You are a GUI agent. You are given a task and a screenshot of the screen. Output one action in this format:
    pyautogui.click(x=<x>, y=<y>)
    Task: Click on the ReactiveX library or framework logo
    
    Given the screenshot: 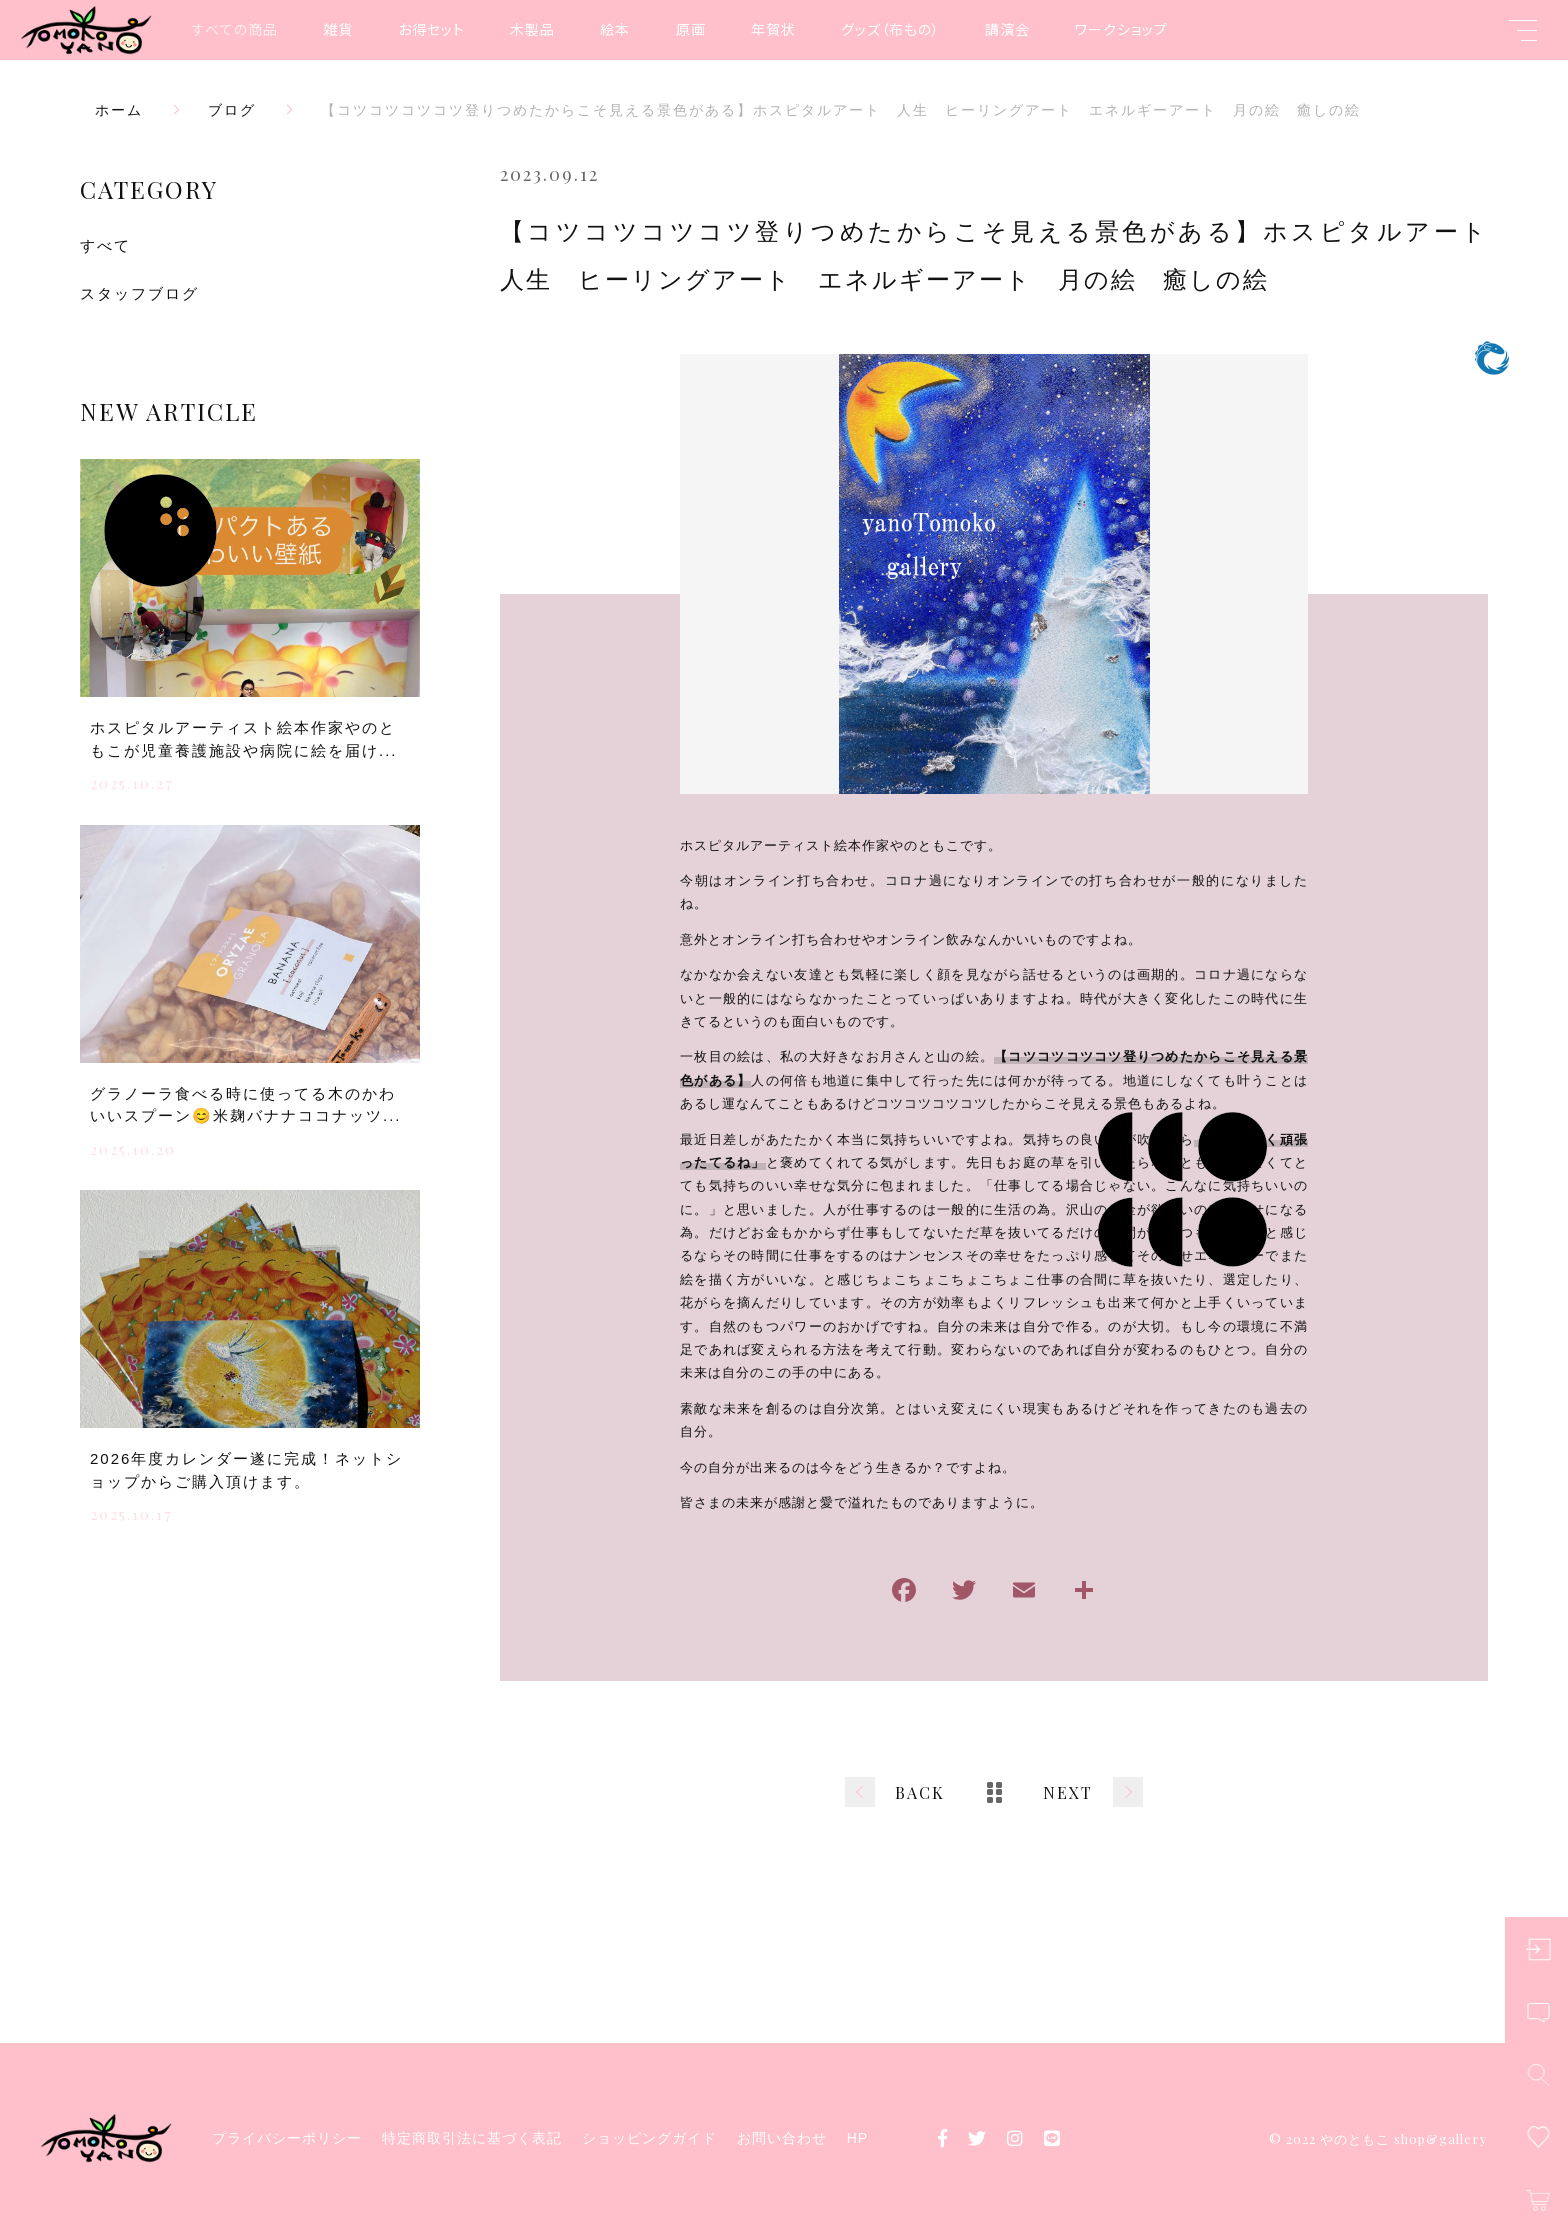 What is the action you would take?
    pyautogui.click(x=1492, y=358)
    